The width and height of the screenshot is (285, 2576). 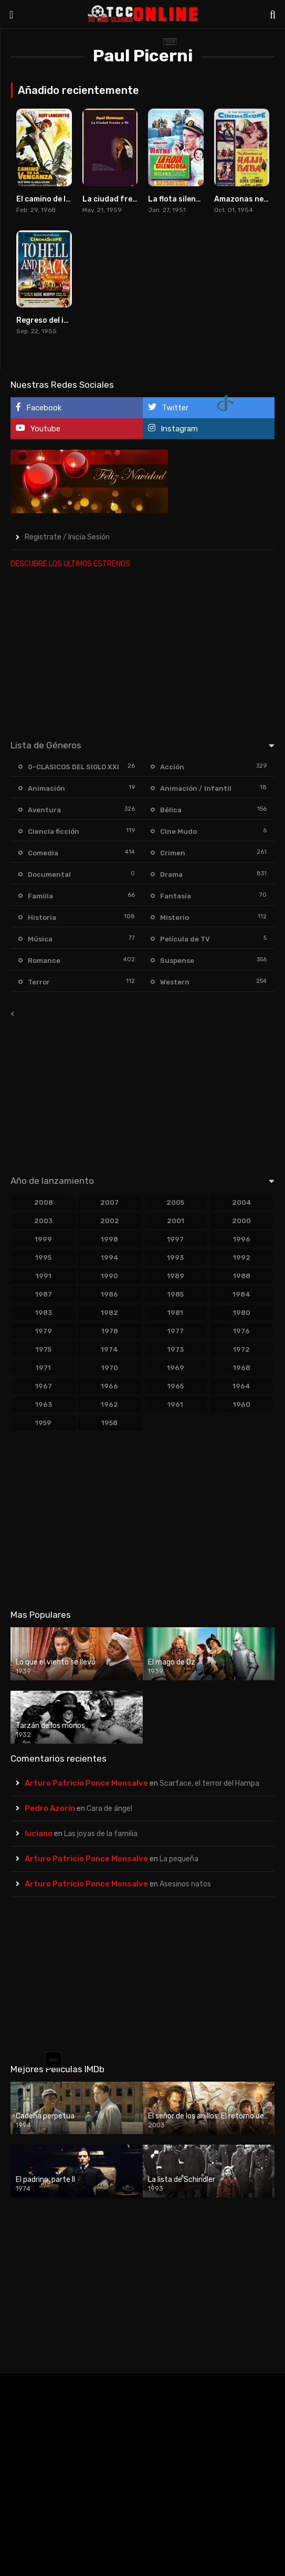 What do you see at coordinates (170, 42) in the screenshot?
I see `visit IGDB (Internet Game Database) website` at bounding box center [170, 42].